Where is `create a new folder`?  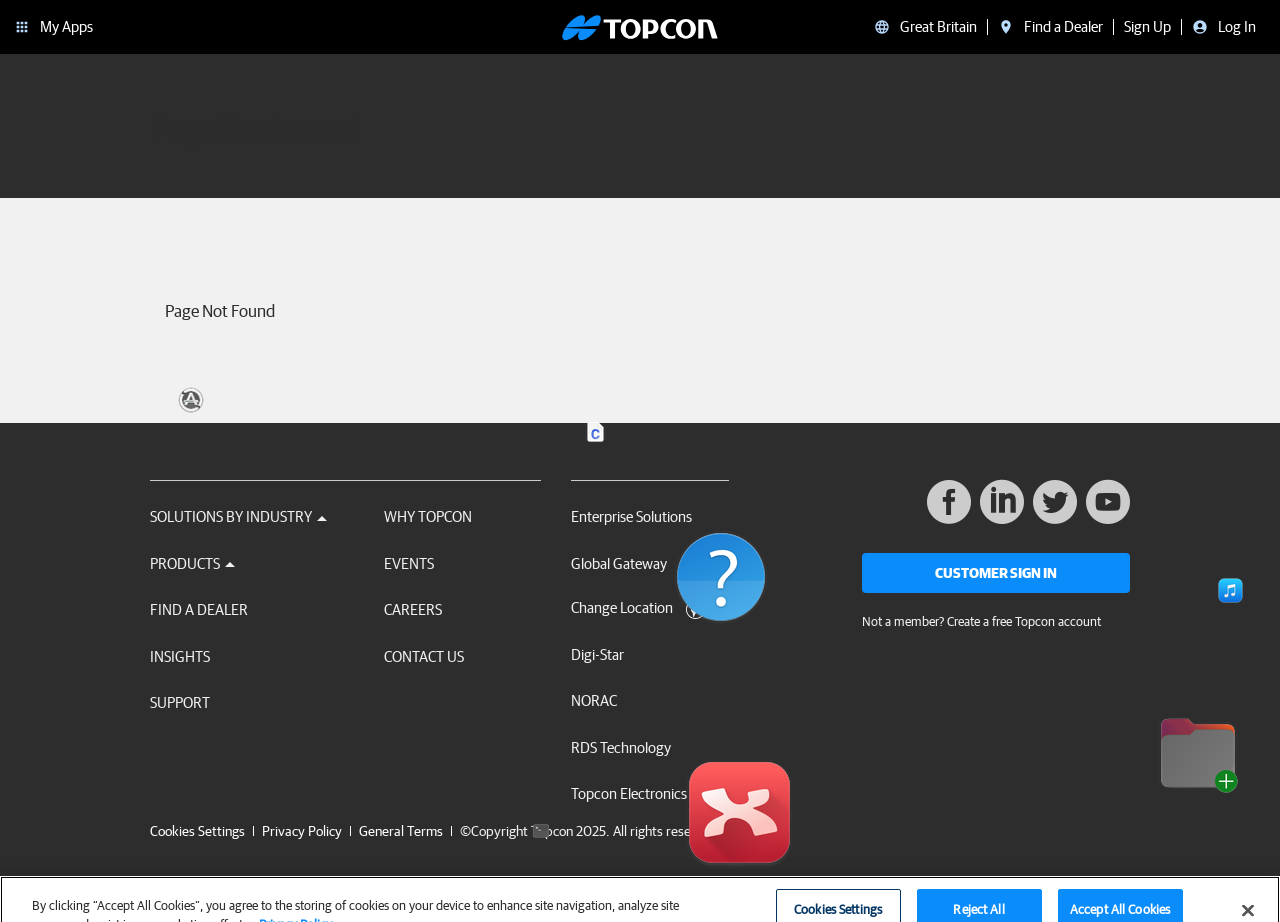 create a new folder is located at coordinates (1198, 753).